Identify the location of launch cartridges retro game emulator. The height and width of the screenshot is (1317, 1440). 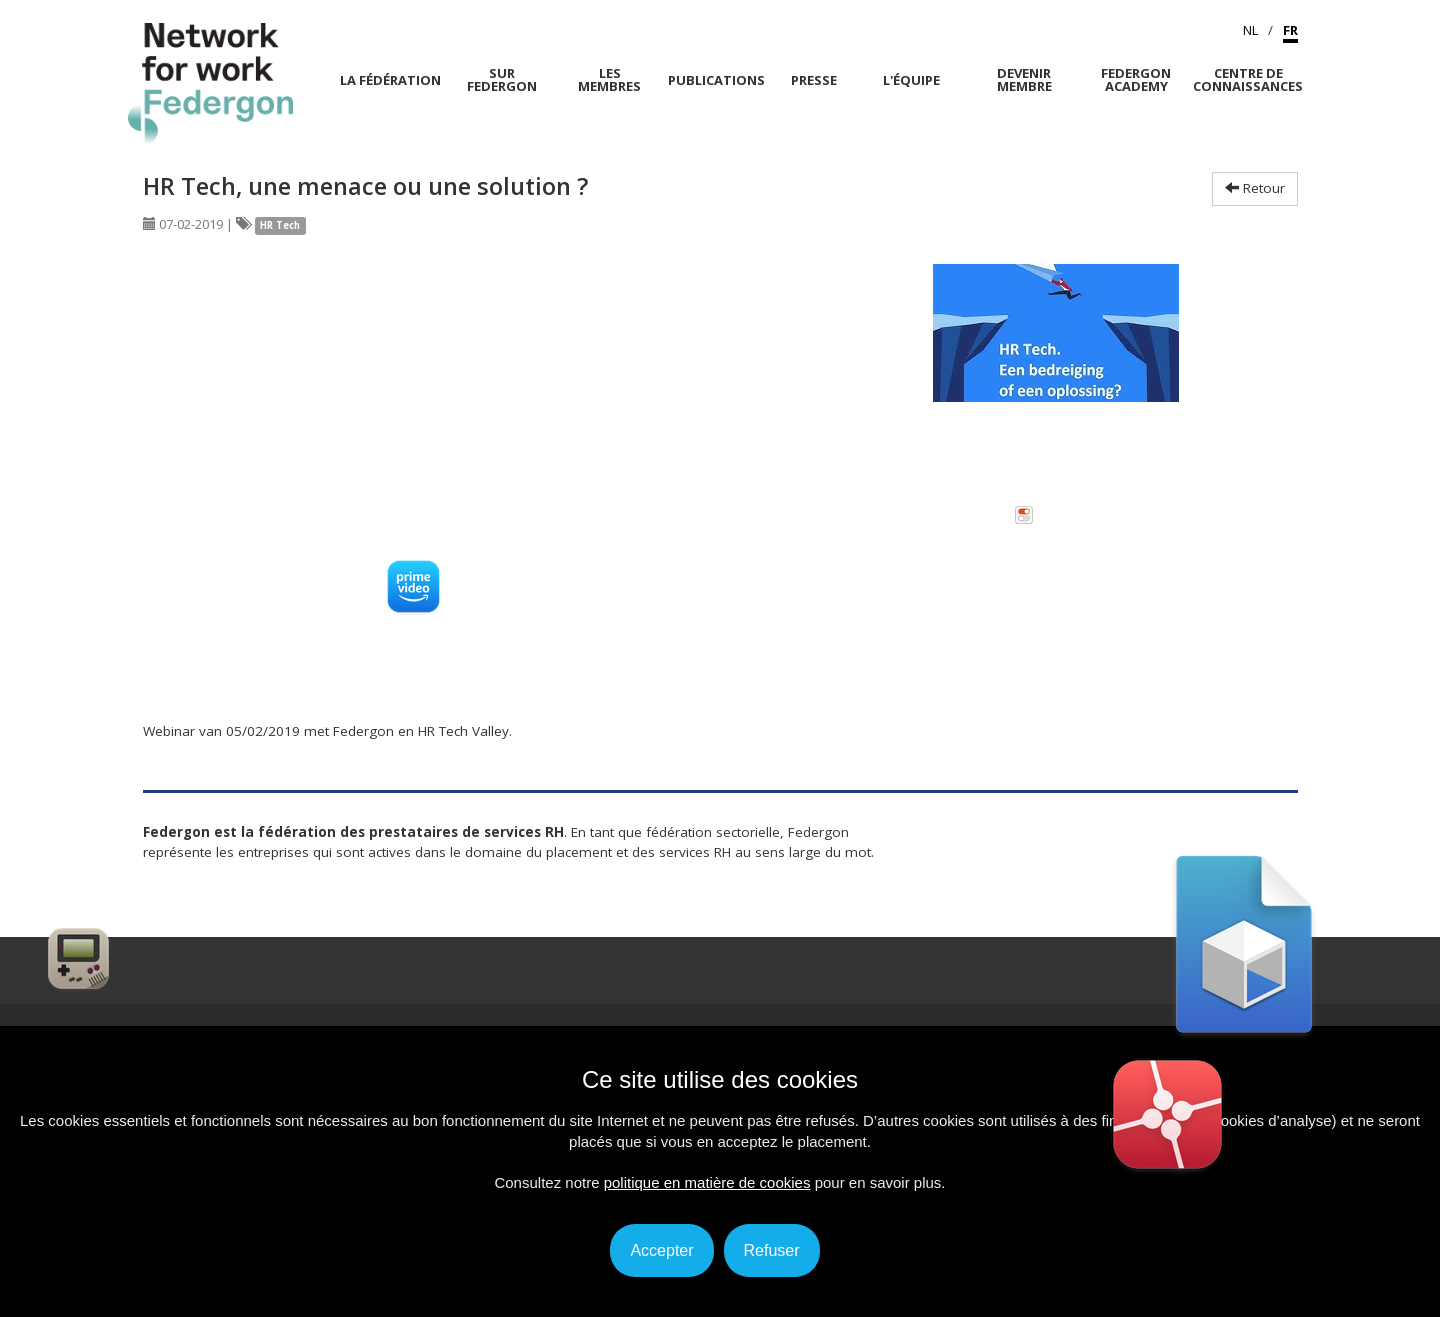
(78, 958).